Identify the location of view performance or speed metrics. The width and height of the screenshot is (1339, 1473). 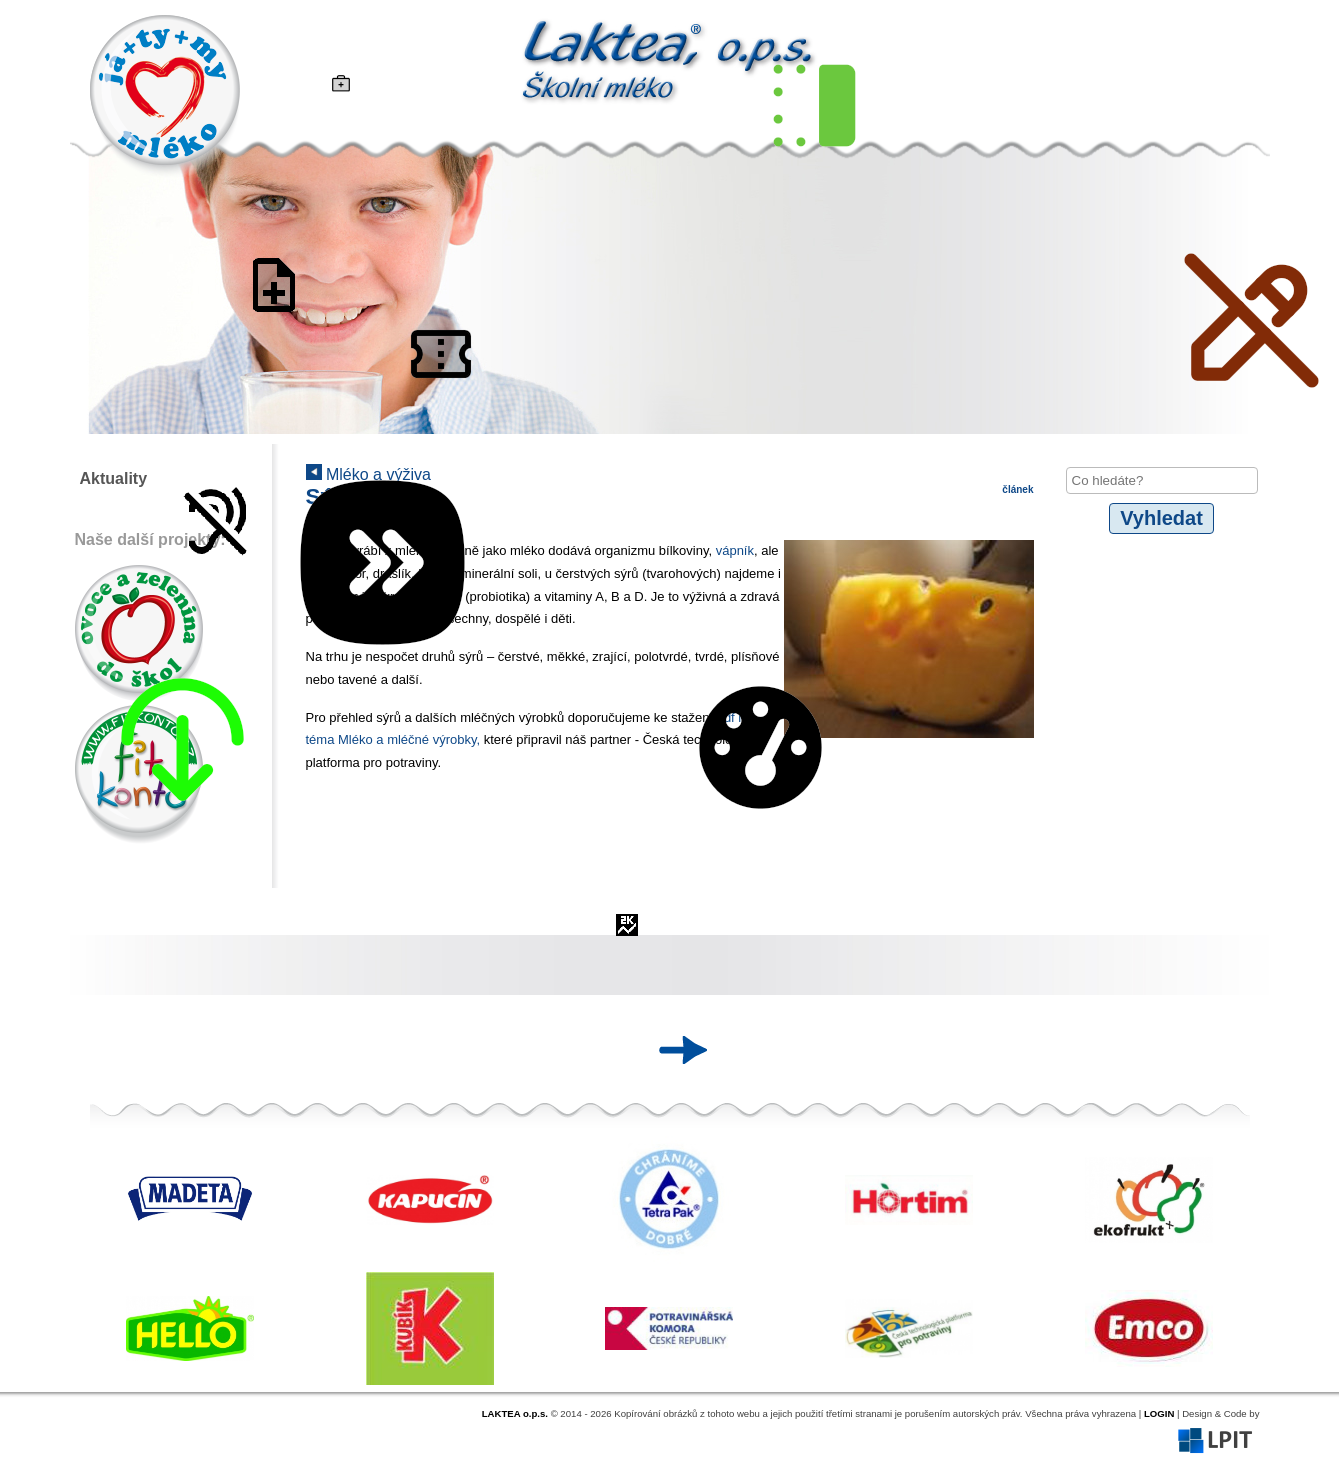
(760, 747).